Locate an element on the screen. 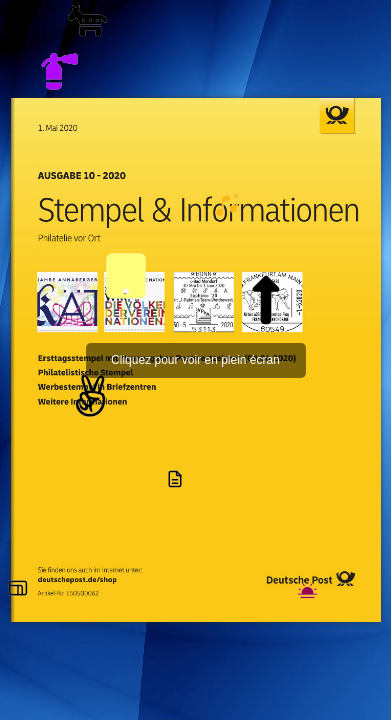 The width and height of the screenshot is (391, 720). represents the Democratic Party affiliation is located at coordinates (87, 20).